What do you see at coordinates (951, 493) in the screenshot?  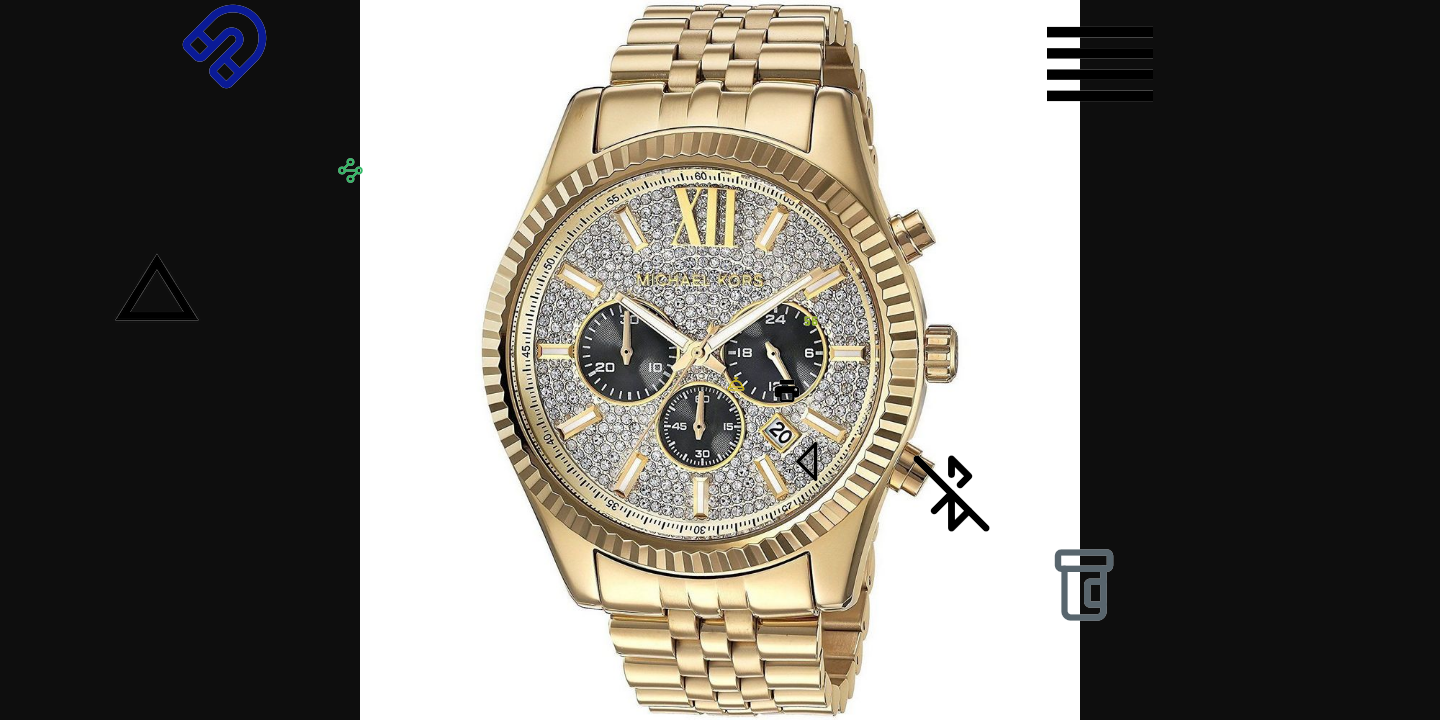 I see `bluetooth is currently disabled` at bounding box center [951, 493].